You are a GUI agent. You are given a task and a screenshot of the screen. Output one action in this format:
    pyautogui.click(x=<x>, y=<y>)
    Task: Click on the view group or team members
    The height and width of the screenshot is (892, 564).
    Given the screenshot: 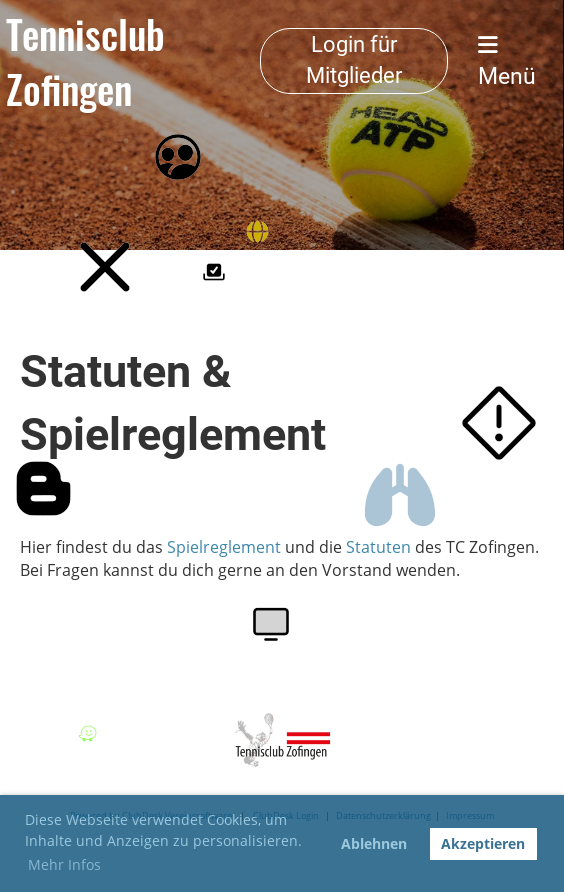 What is the action you would take?
    pyautogui.click(x=178, y=157)
    